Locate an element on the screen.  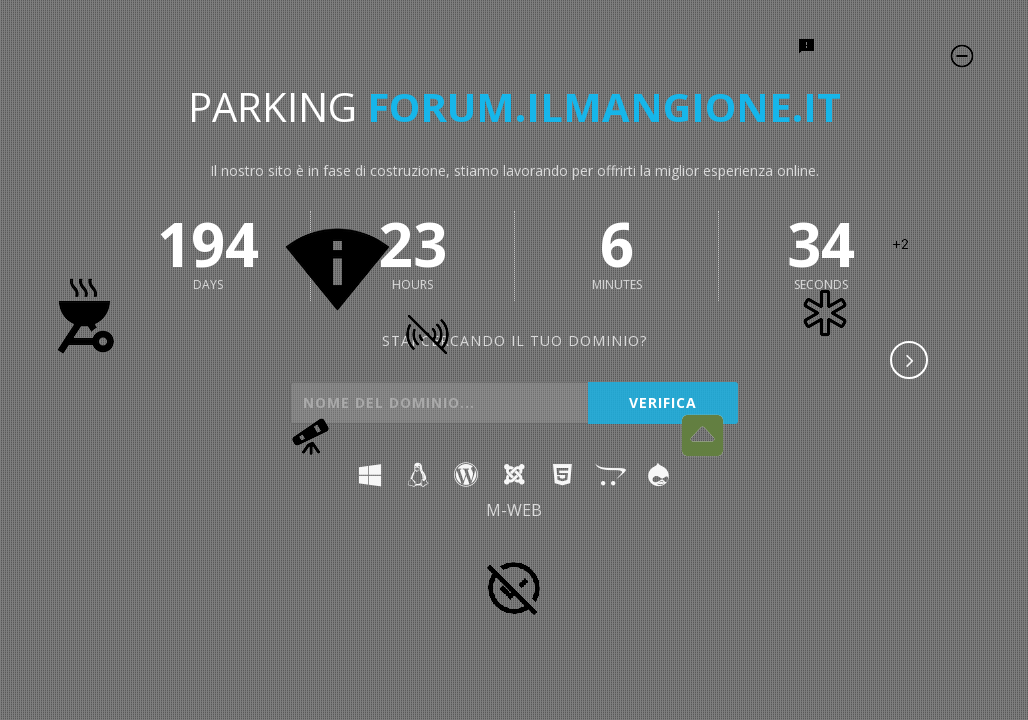
view wifi network information is located at coordinates (337, 267).